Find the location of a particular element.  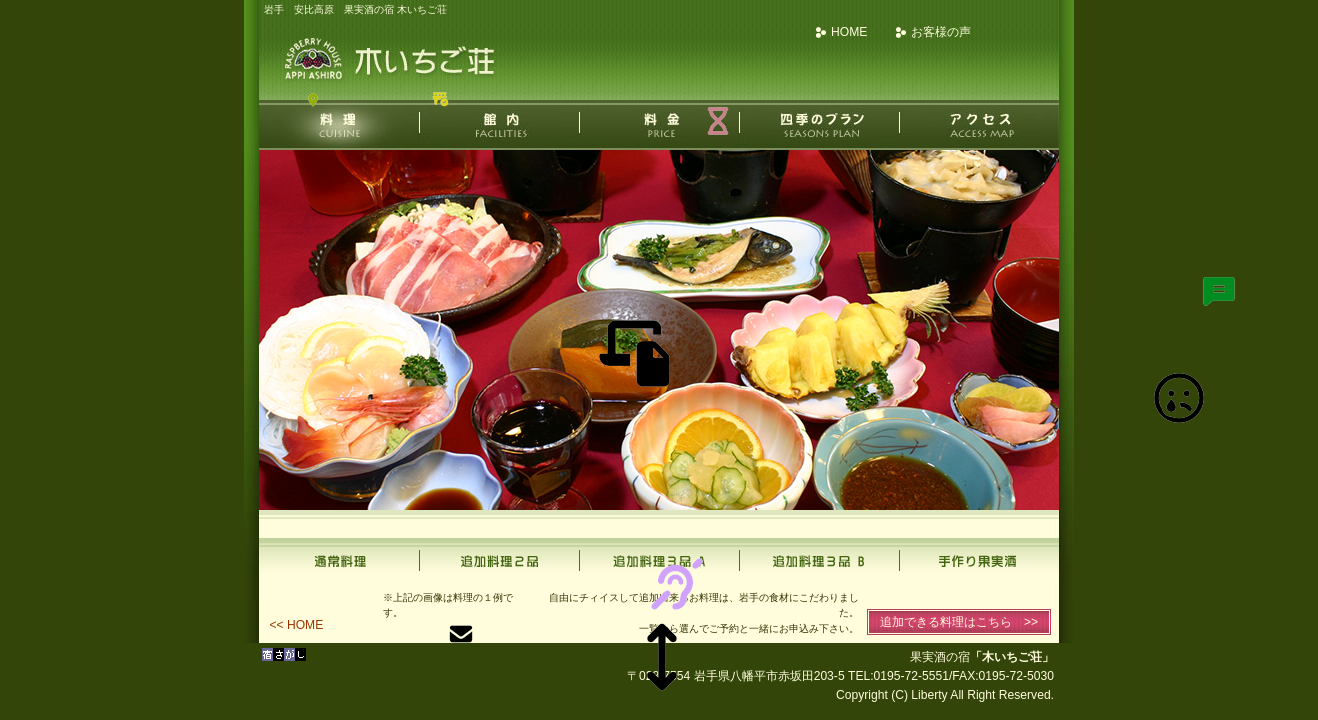

view or set a location on the map is located at coordinates (313, 100).